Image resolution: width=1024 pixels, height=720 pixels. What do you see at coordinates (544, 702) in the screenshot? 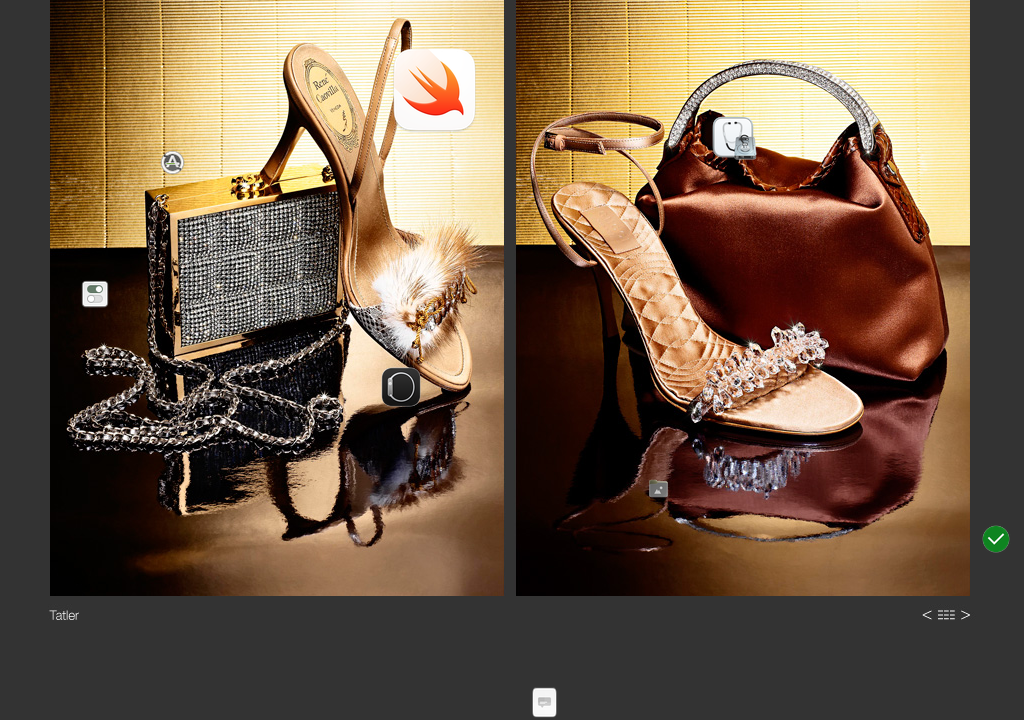
I see `subrip subtitle file (.srt)` at bounding box center [544, 702].